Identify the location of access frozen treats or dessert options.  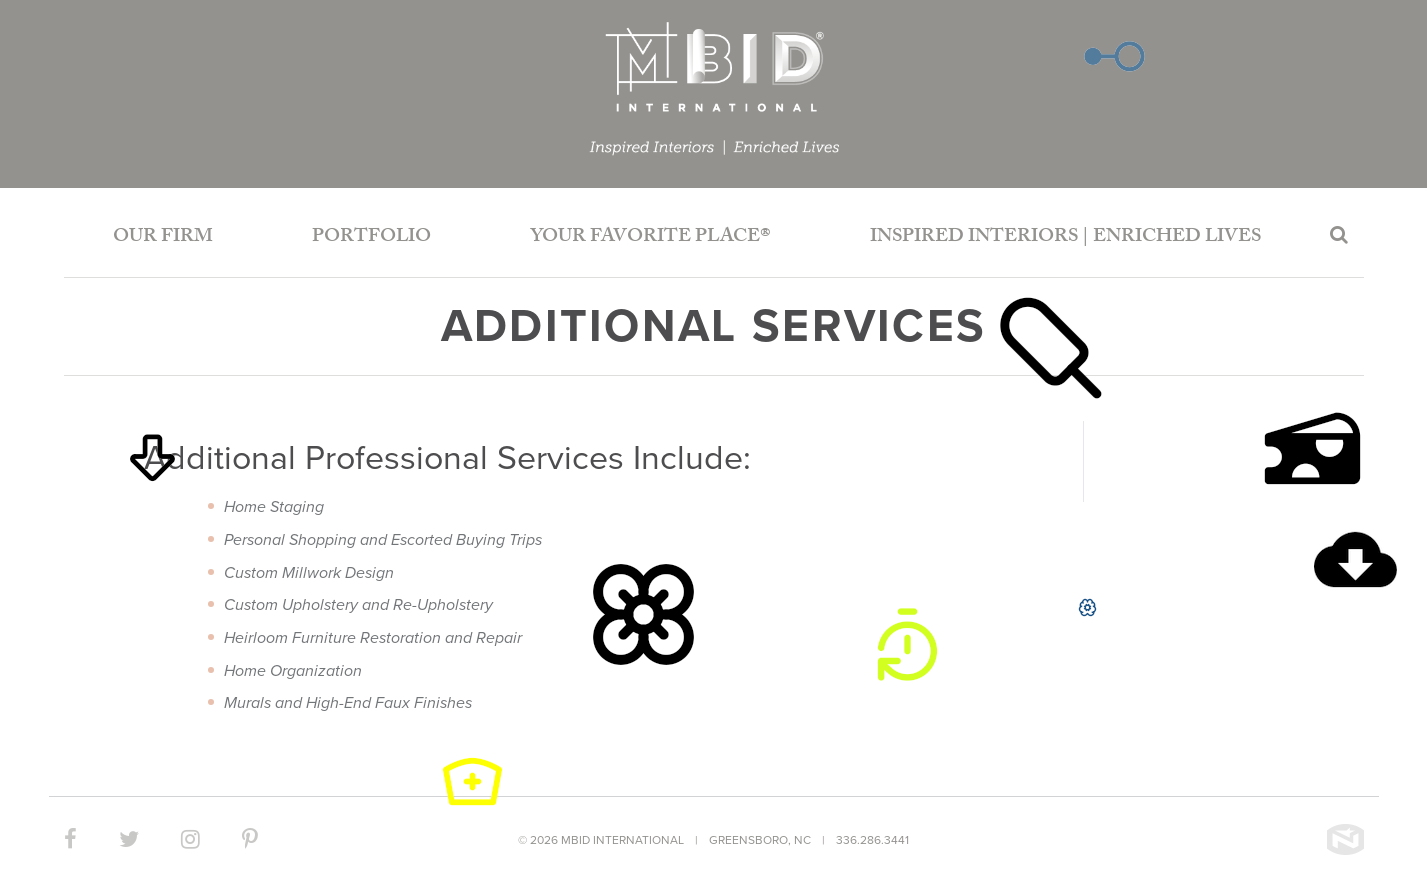
(1051, 348).